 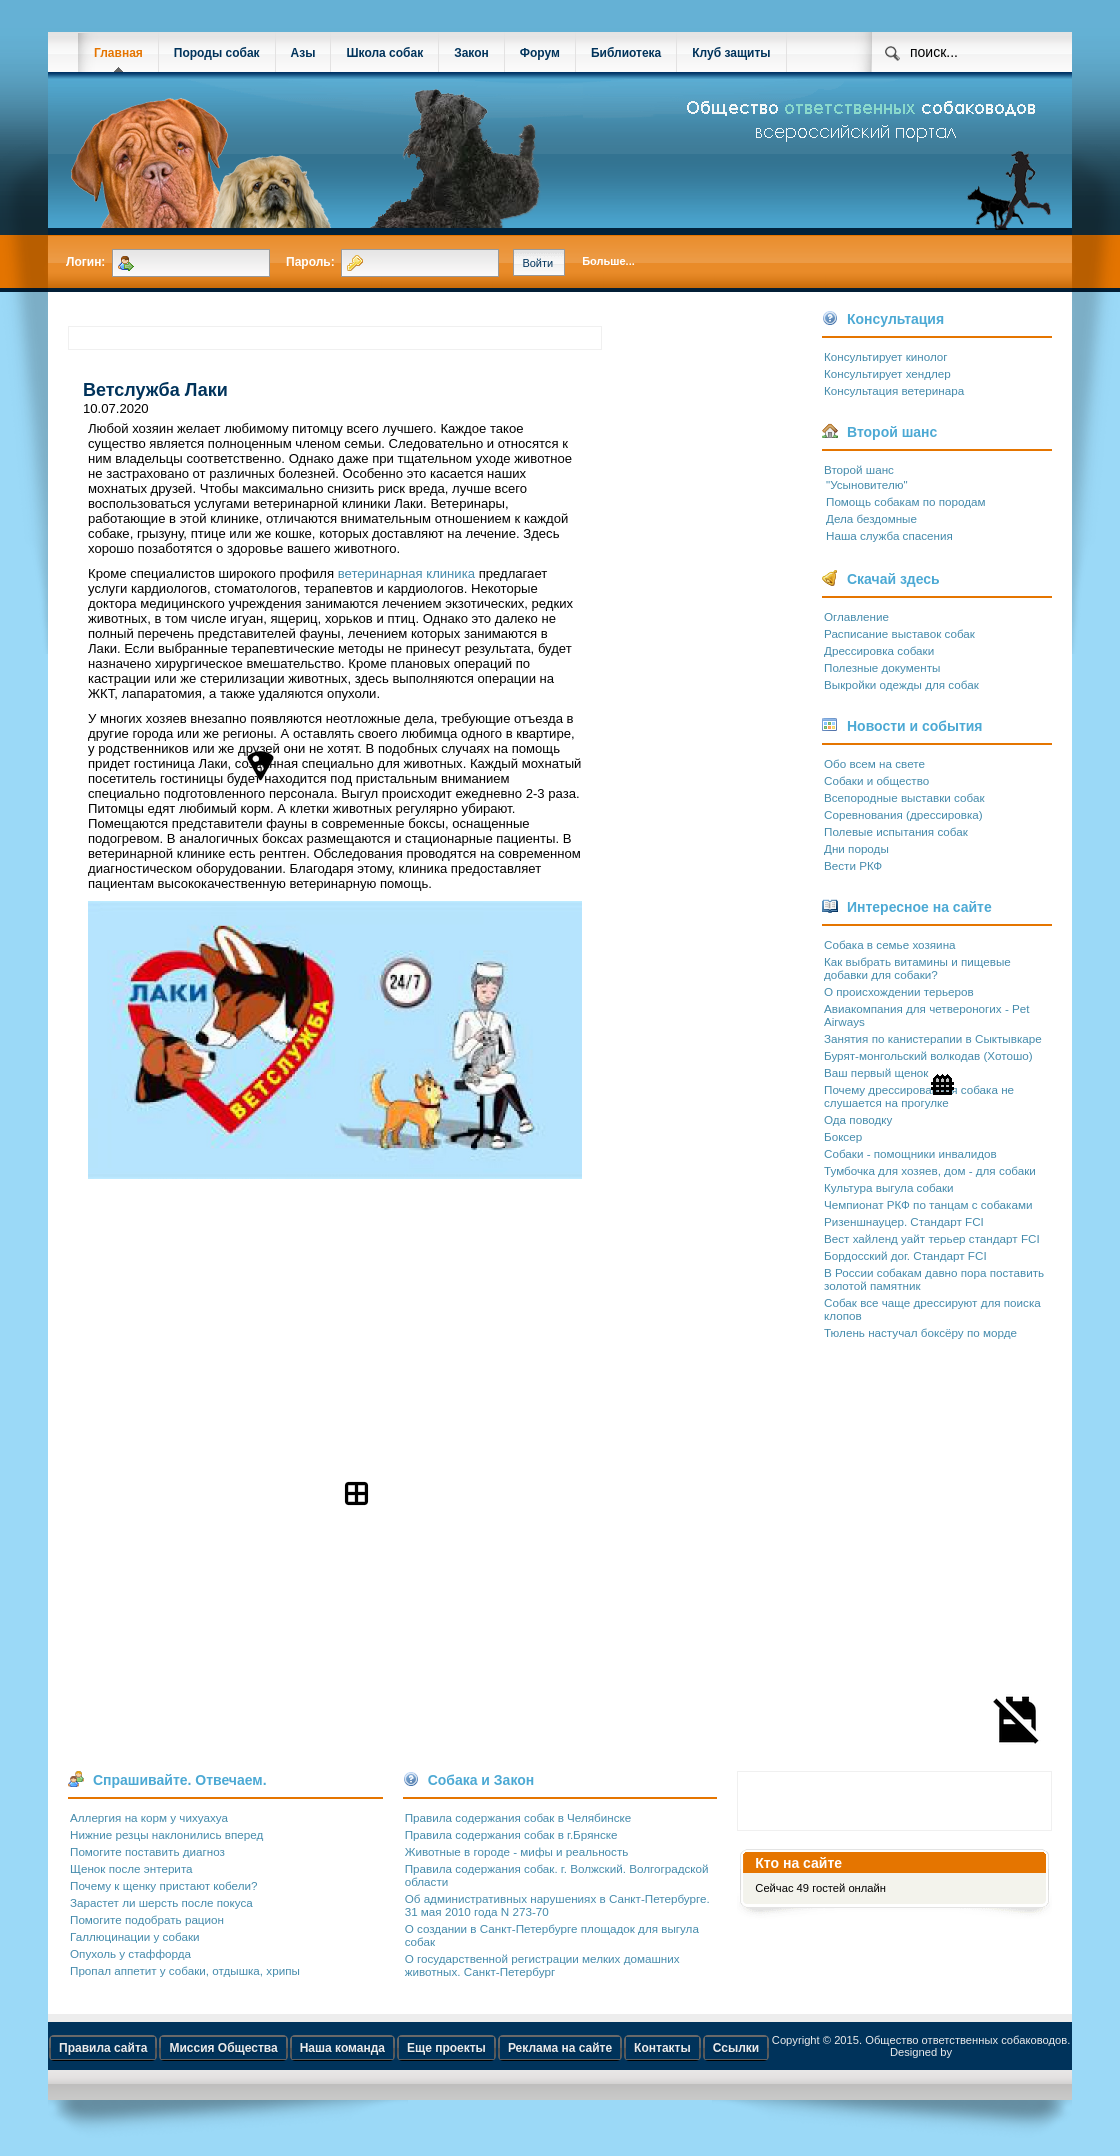 I want to click on switch to grid view, so click(x=356, y=1493).